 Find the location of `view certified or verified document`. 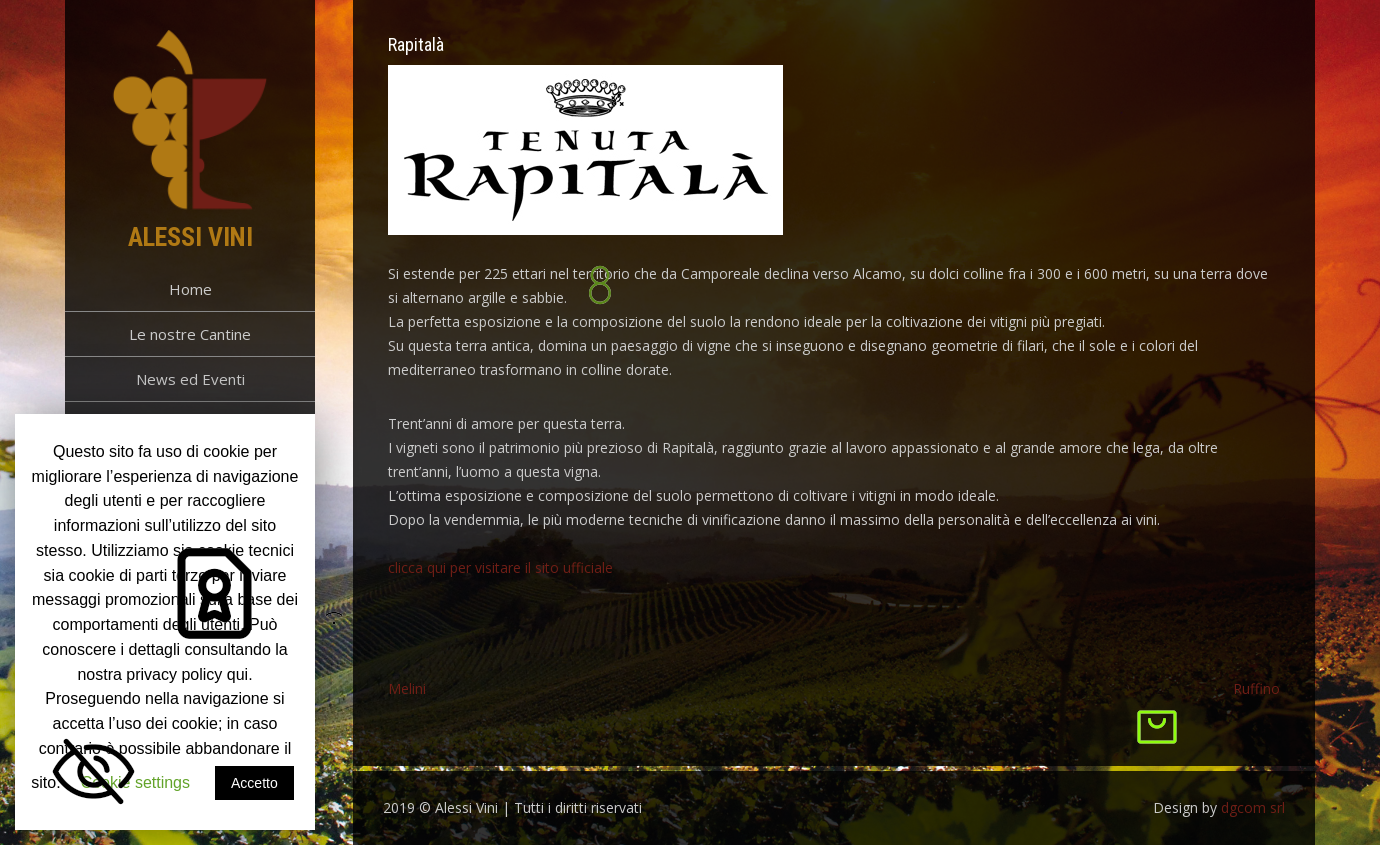

view certified or verified document is located at coordinates (214, 593).